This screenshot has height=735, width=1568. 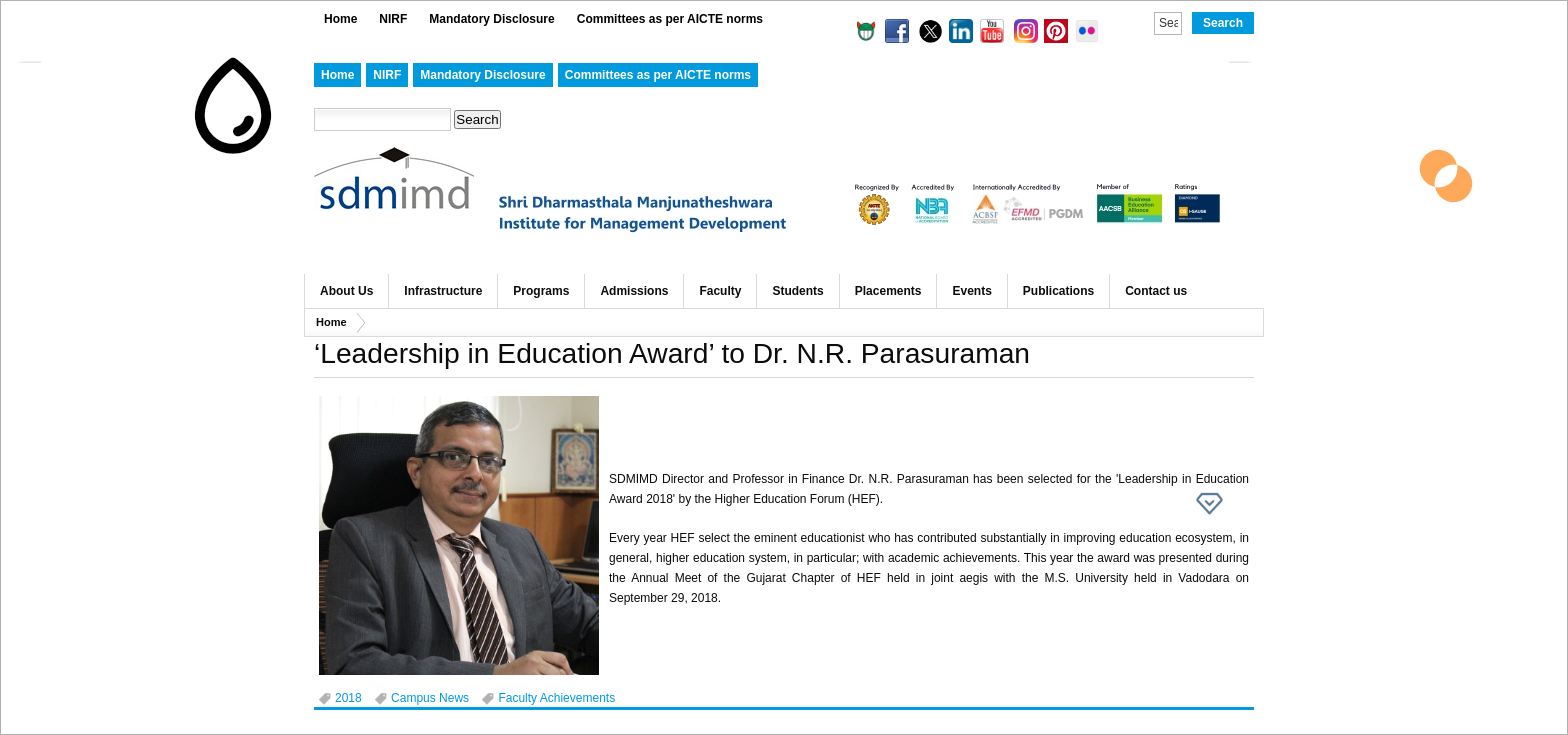 What do you see at coordinates (233, 109) in the screenshot?
I see `adjust water or liquid settings` at bounding box center [233, 109].